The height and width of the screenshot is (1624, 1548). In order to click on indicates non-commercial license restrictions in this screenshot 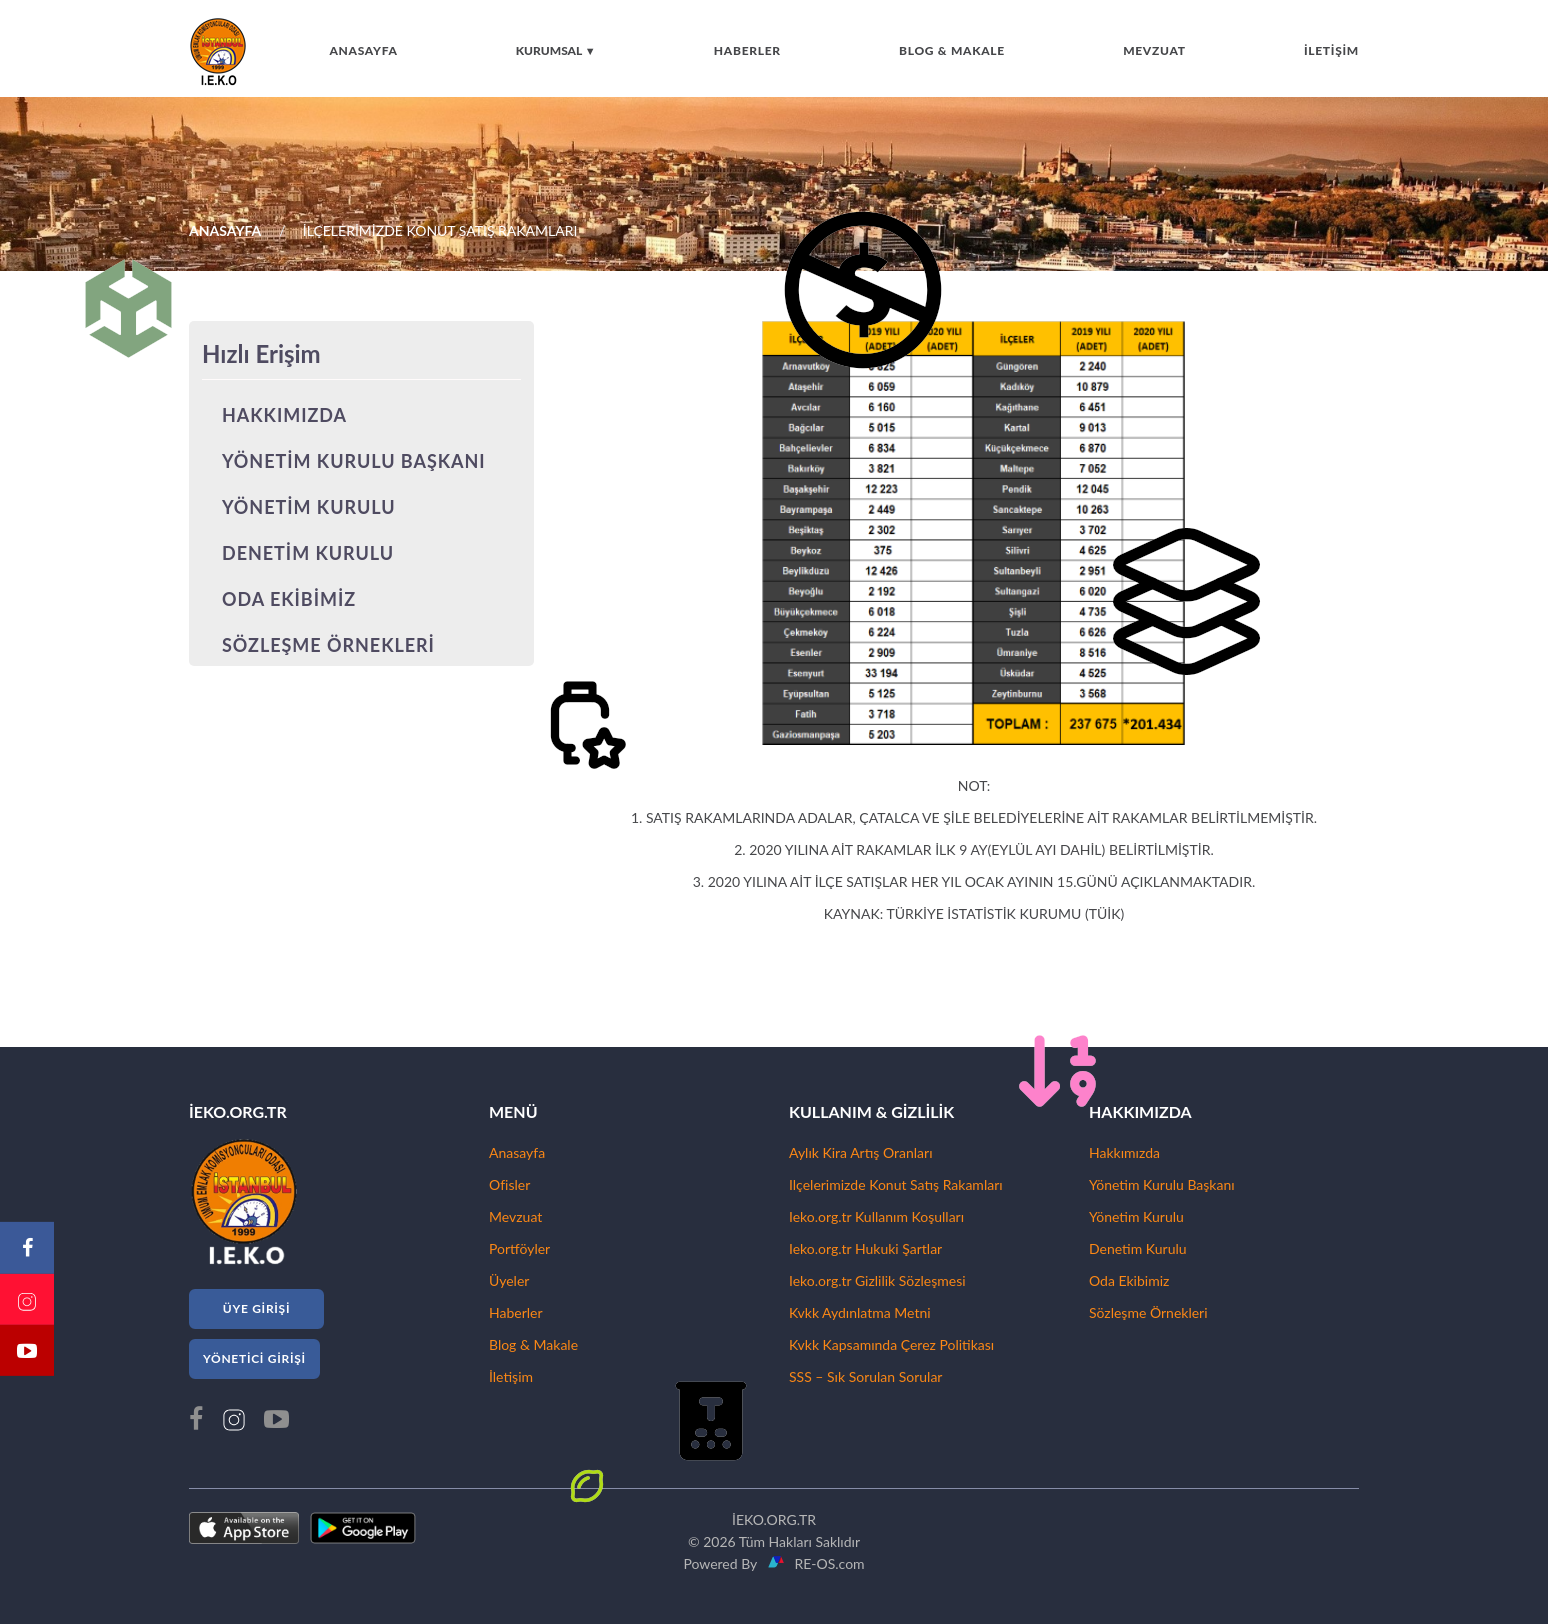, I will do `click(863, 290)`.